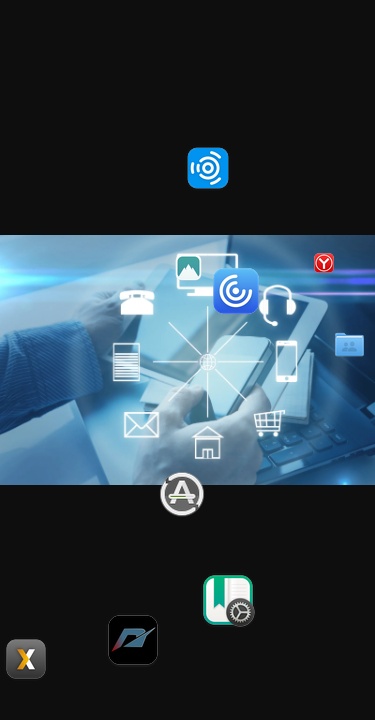  What do you see at coordinates (26, 659) in the screenshot?
I see `open plex media server` at bounding box center [26, 659].